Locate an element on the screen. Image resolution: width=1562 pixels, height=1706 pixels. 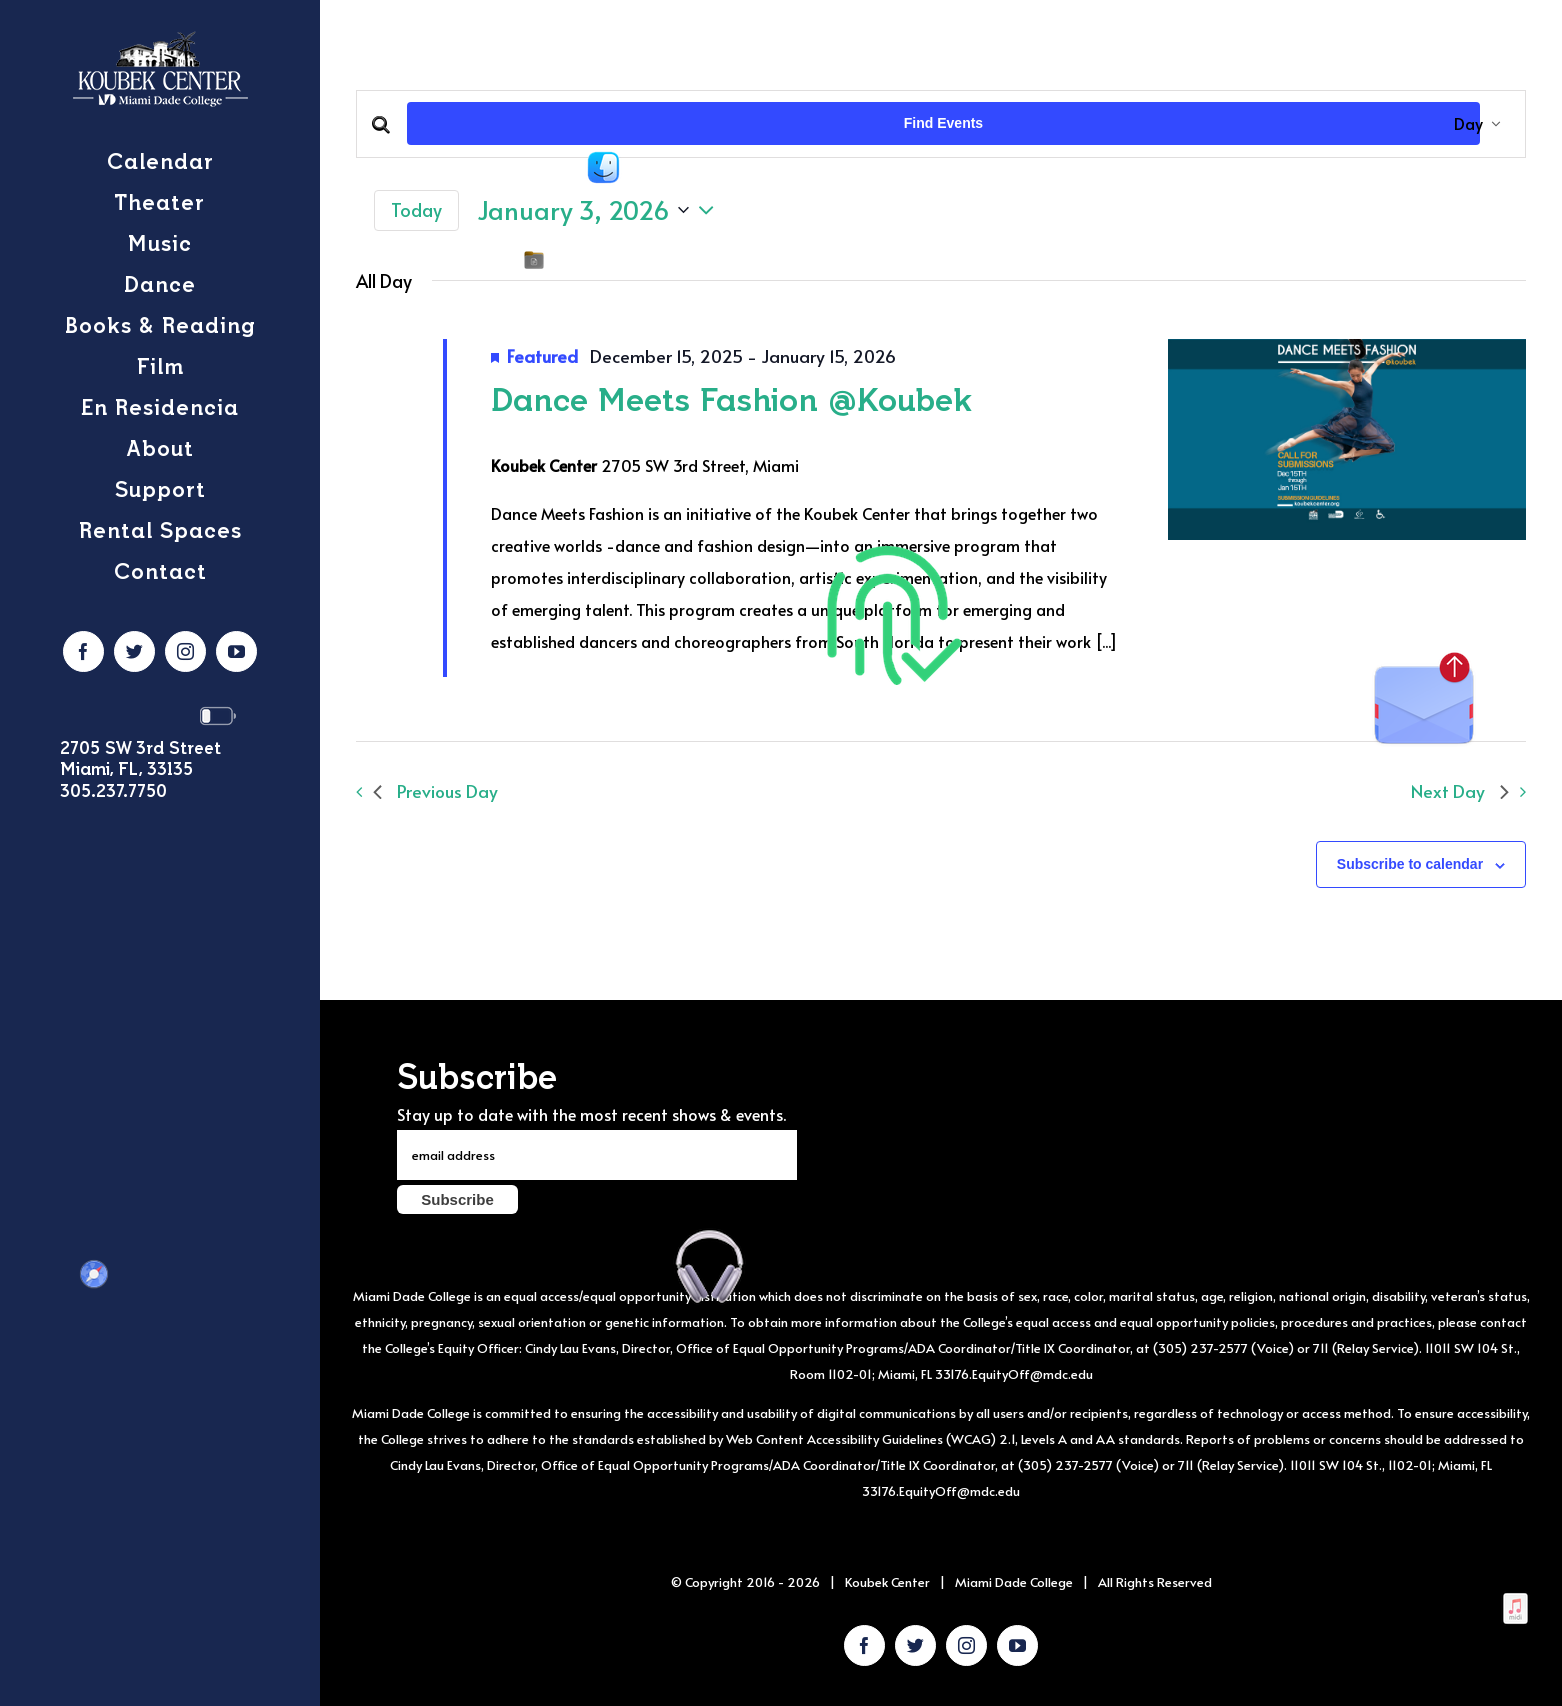
indicates battery is at 20% charge is located at coordinates (218, 716).